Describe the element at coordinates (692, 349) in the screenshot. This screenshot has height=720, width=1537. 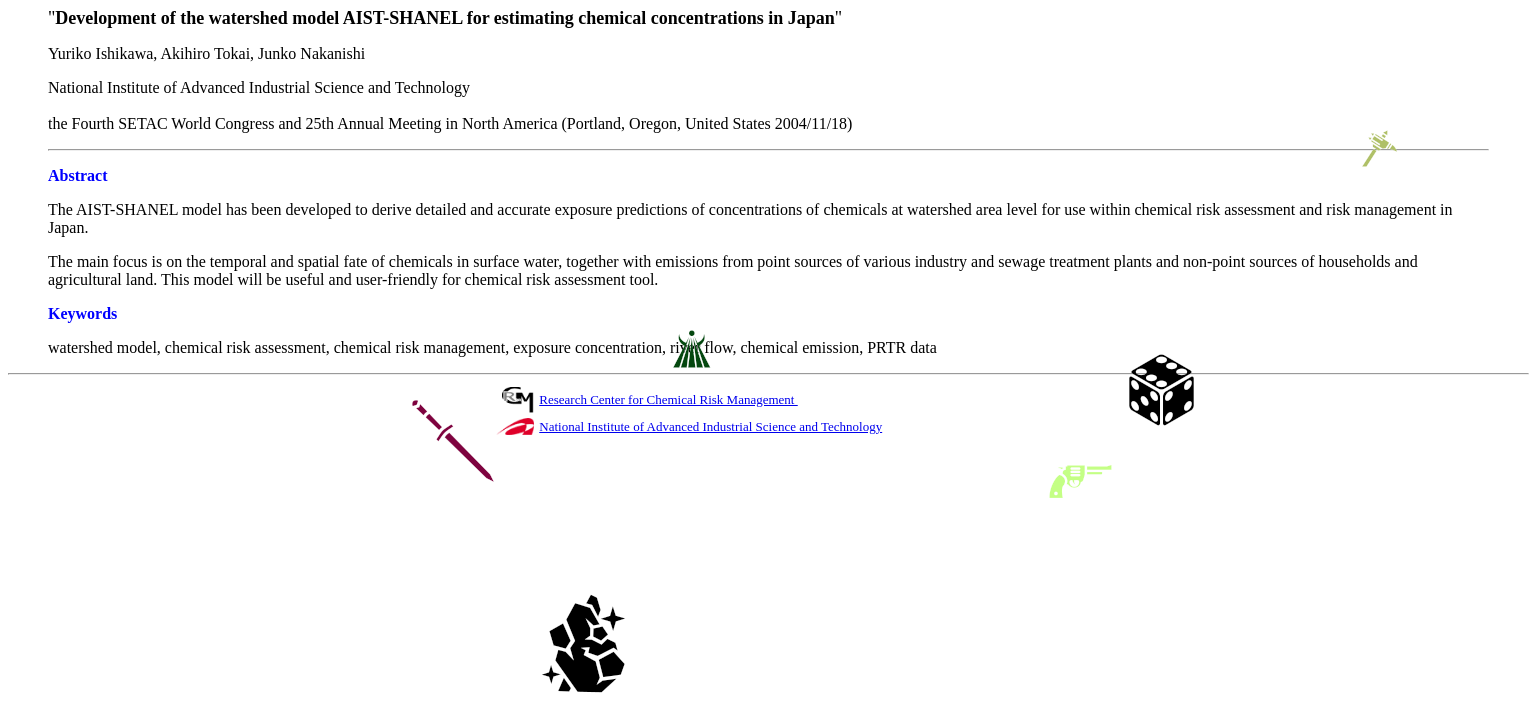
I see `access space exploration or interstellar travel features` at that location.